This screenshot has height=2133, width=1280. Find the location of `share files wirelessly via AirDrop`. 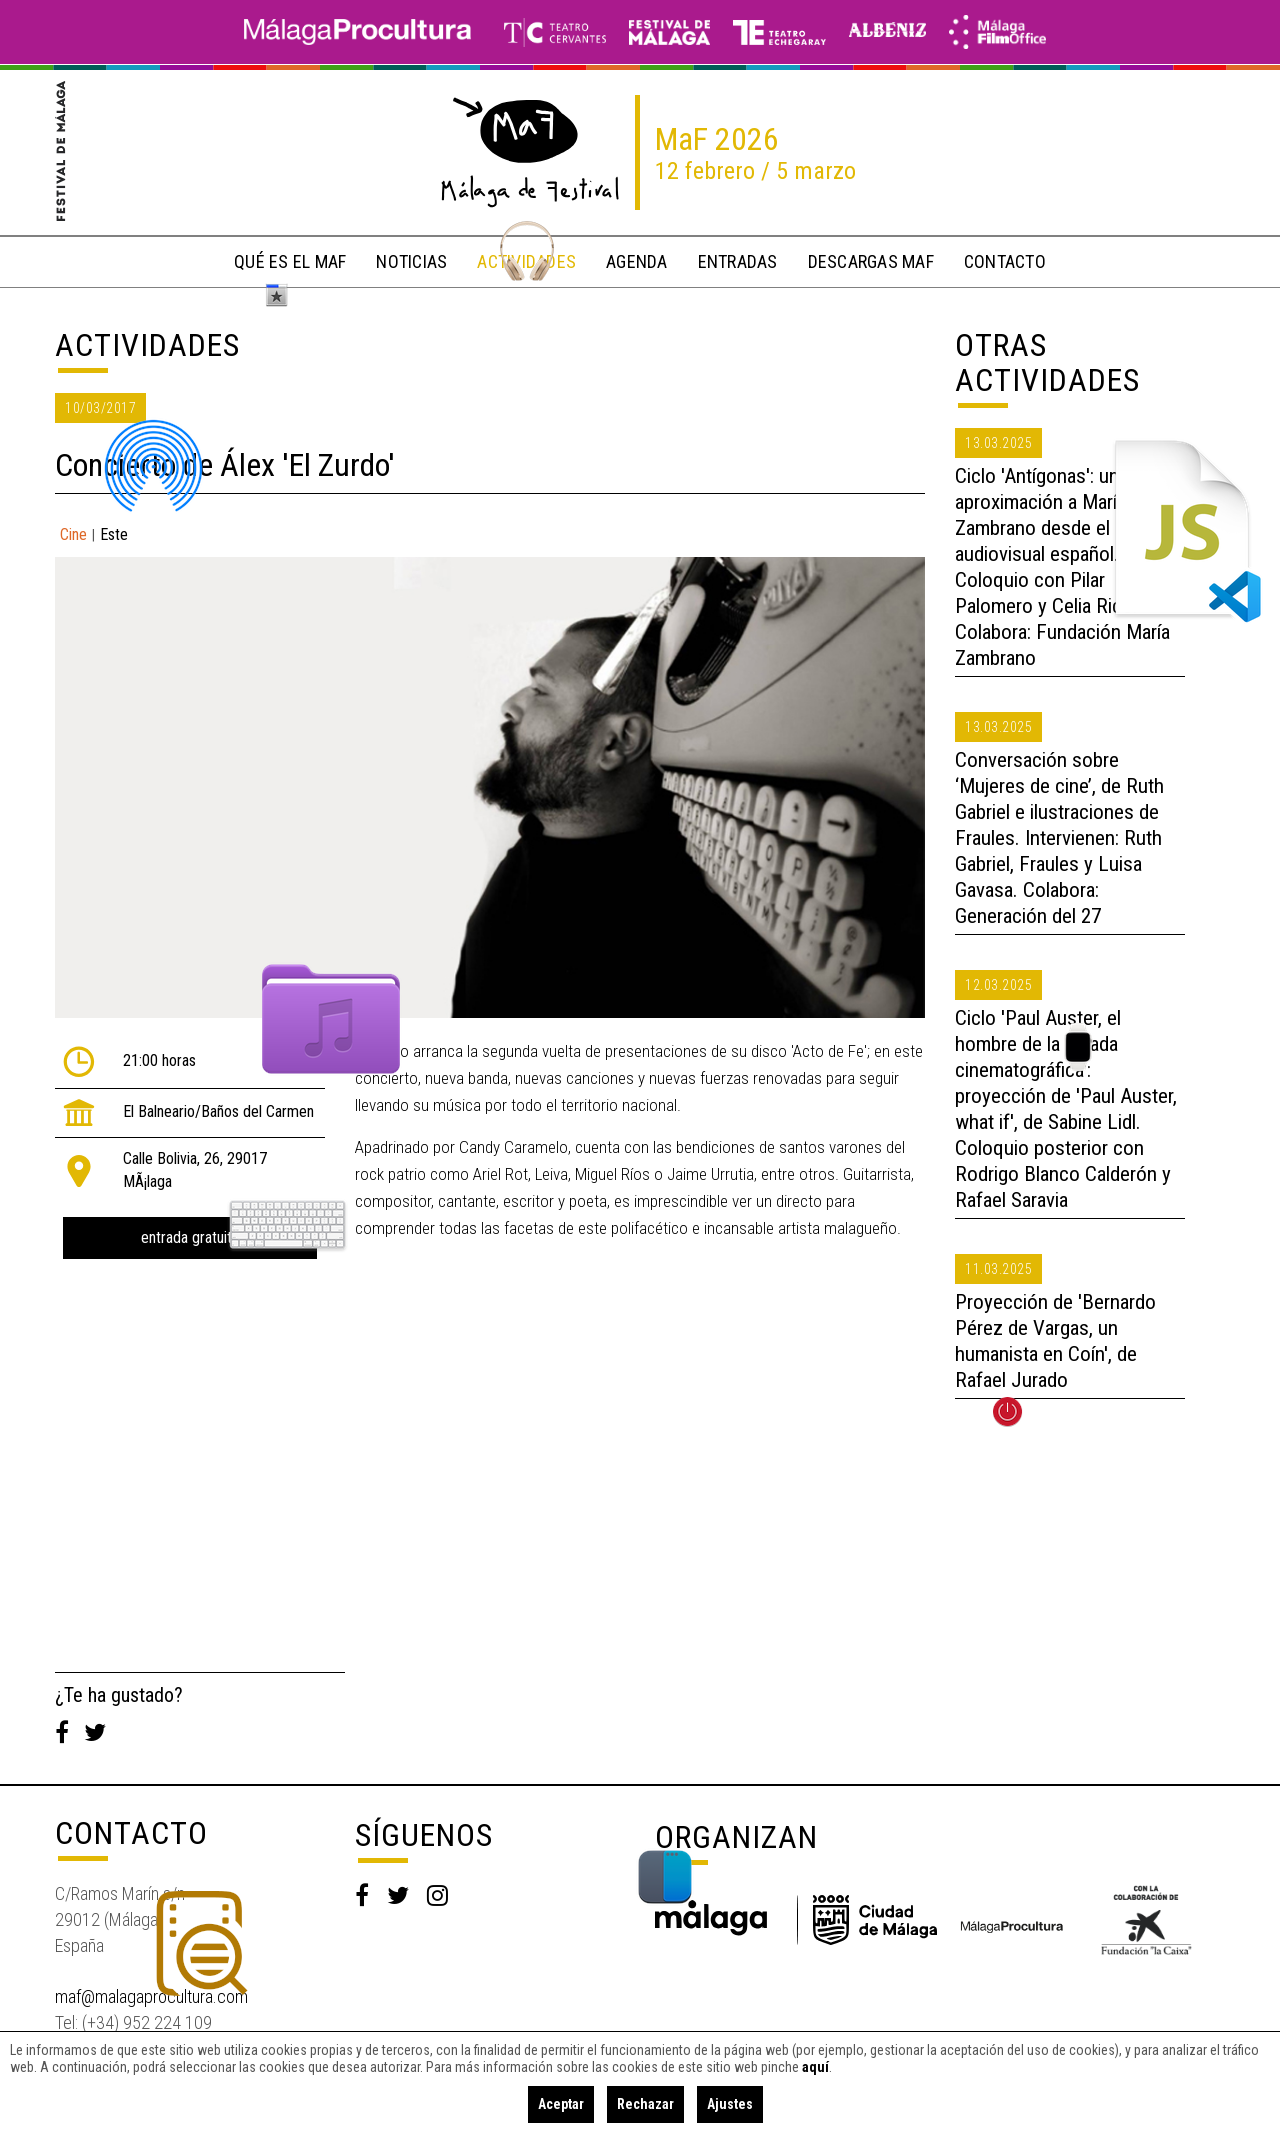

share files wirelessly via AirDrop is located at coordinates (153, 468).